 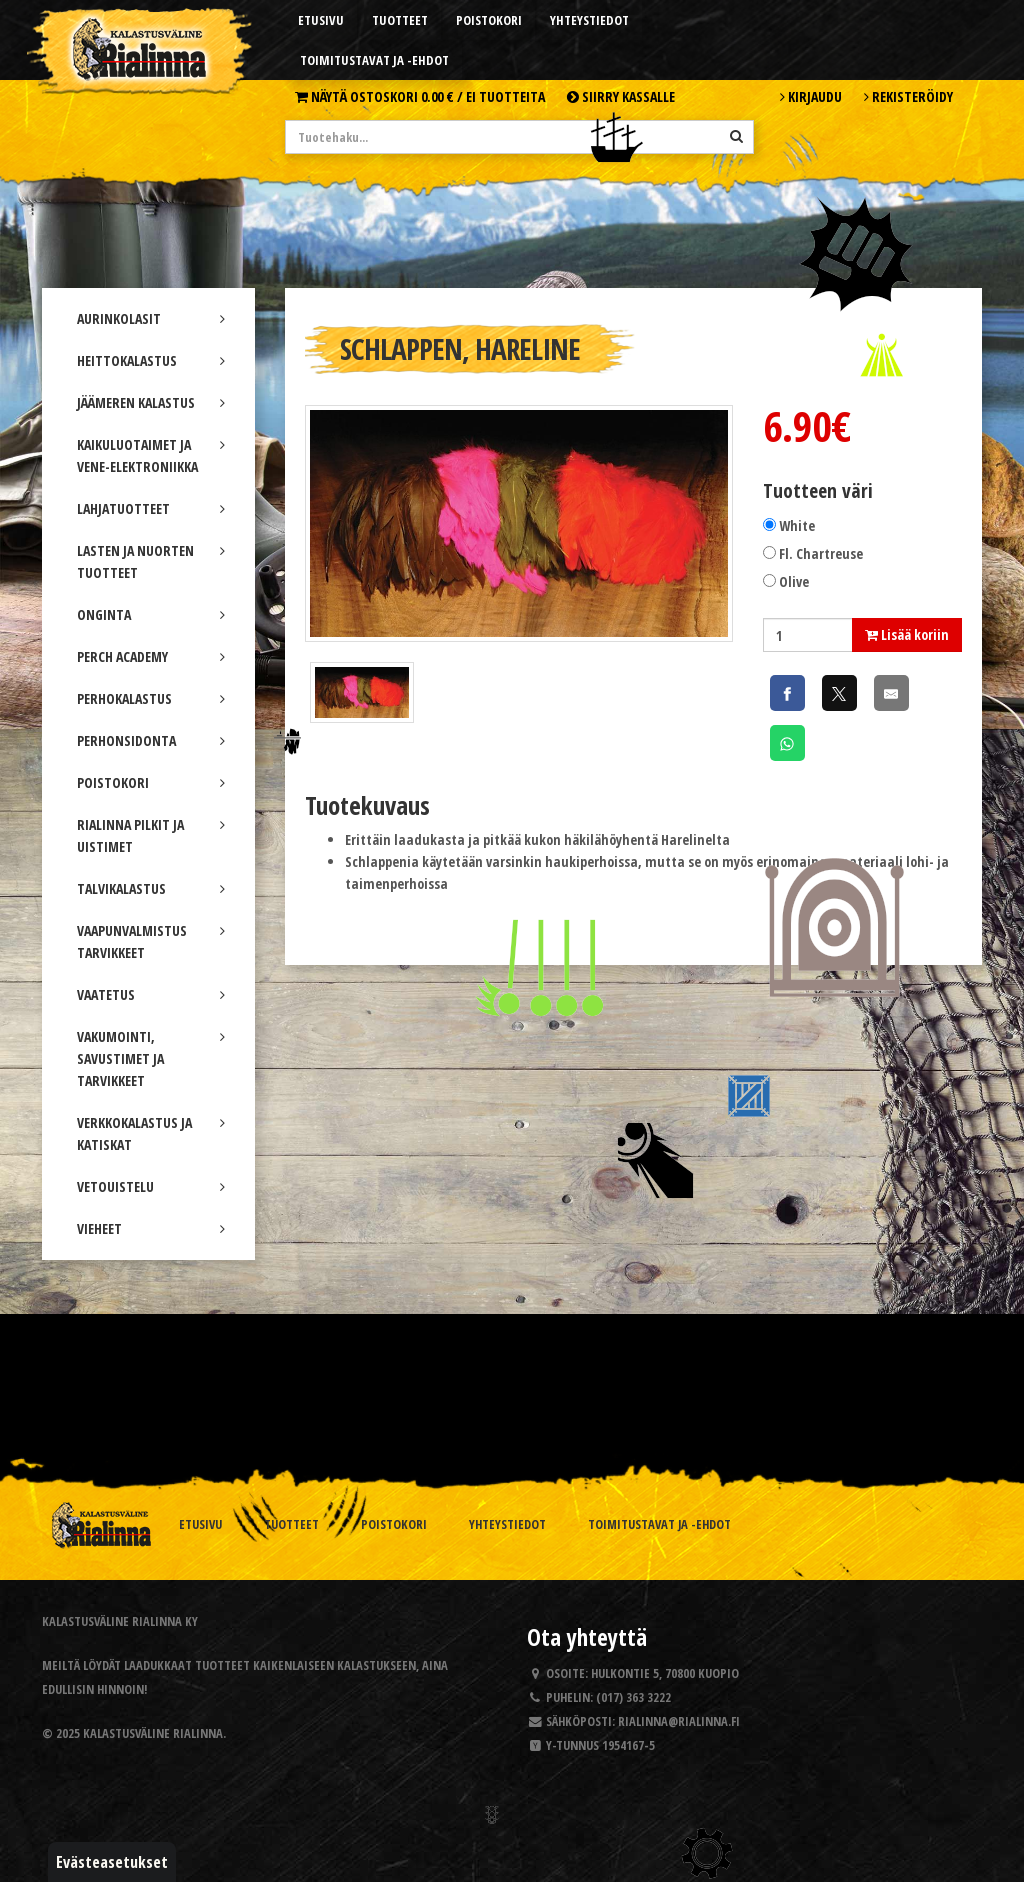 What do you see at coordinates (882, 355) in the screenshot?
I see `access space exploration or interstellar travel features` at bounding box center [882, 355].